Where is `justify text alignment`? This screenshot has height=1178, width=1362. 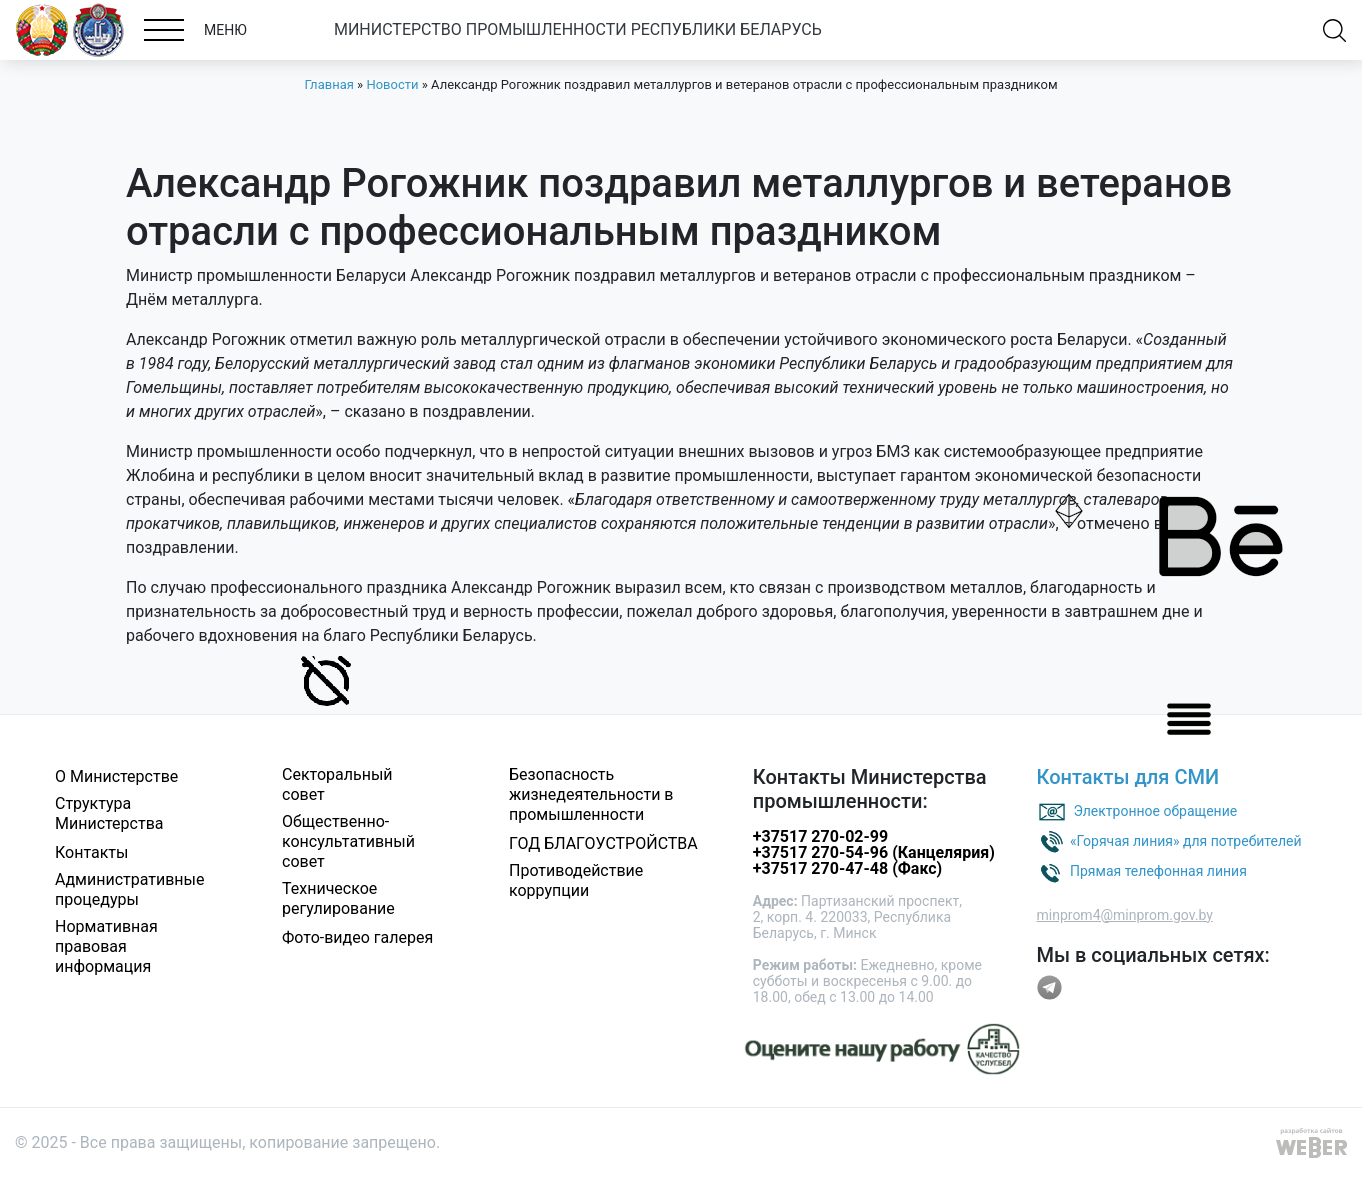 justify text alignment is located at coordinates (1189, 720).